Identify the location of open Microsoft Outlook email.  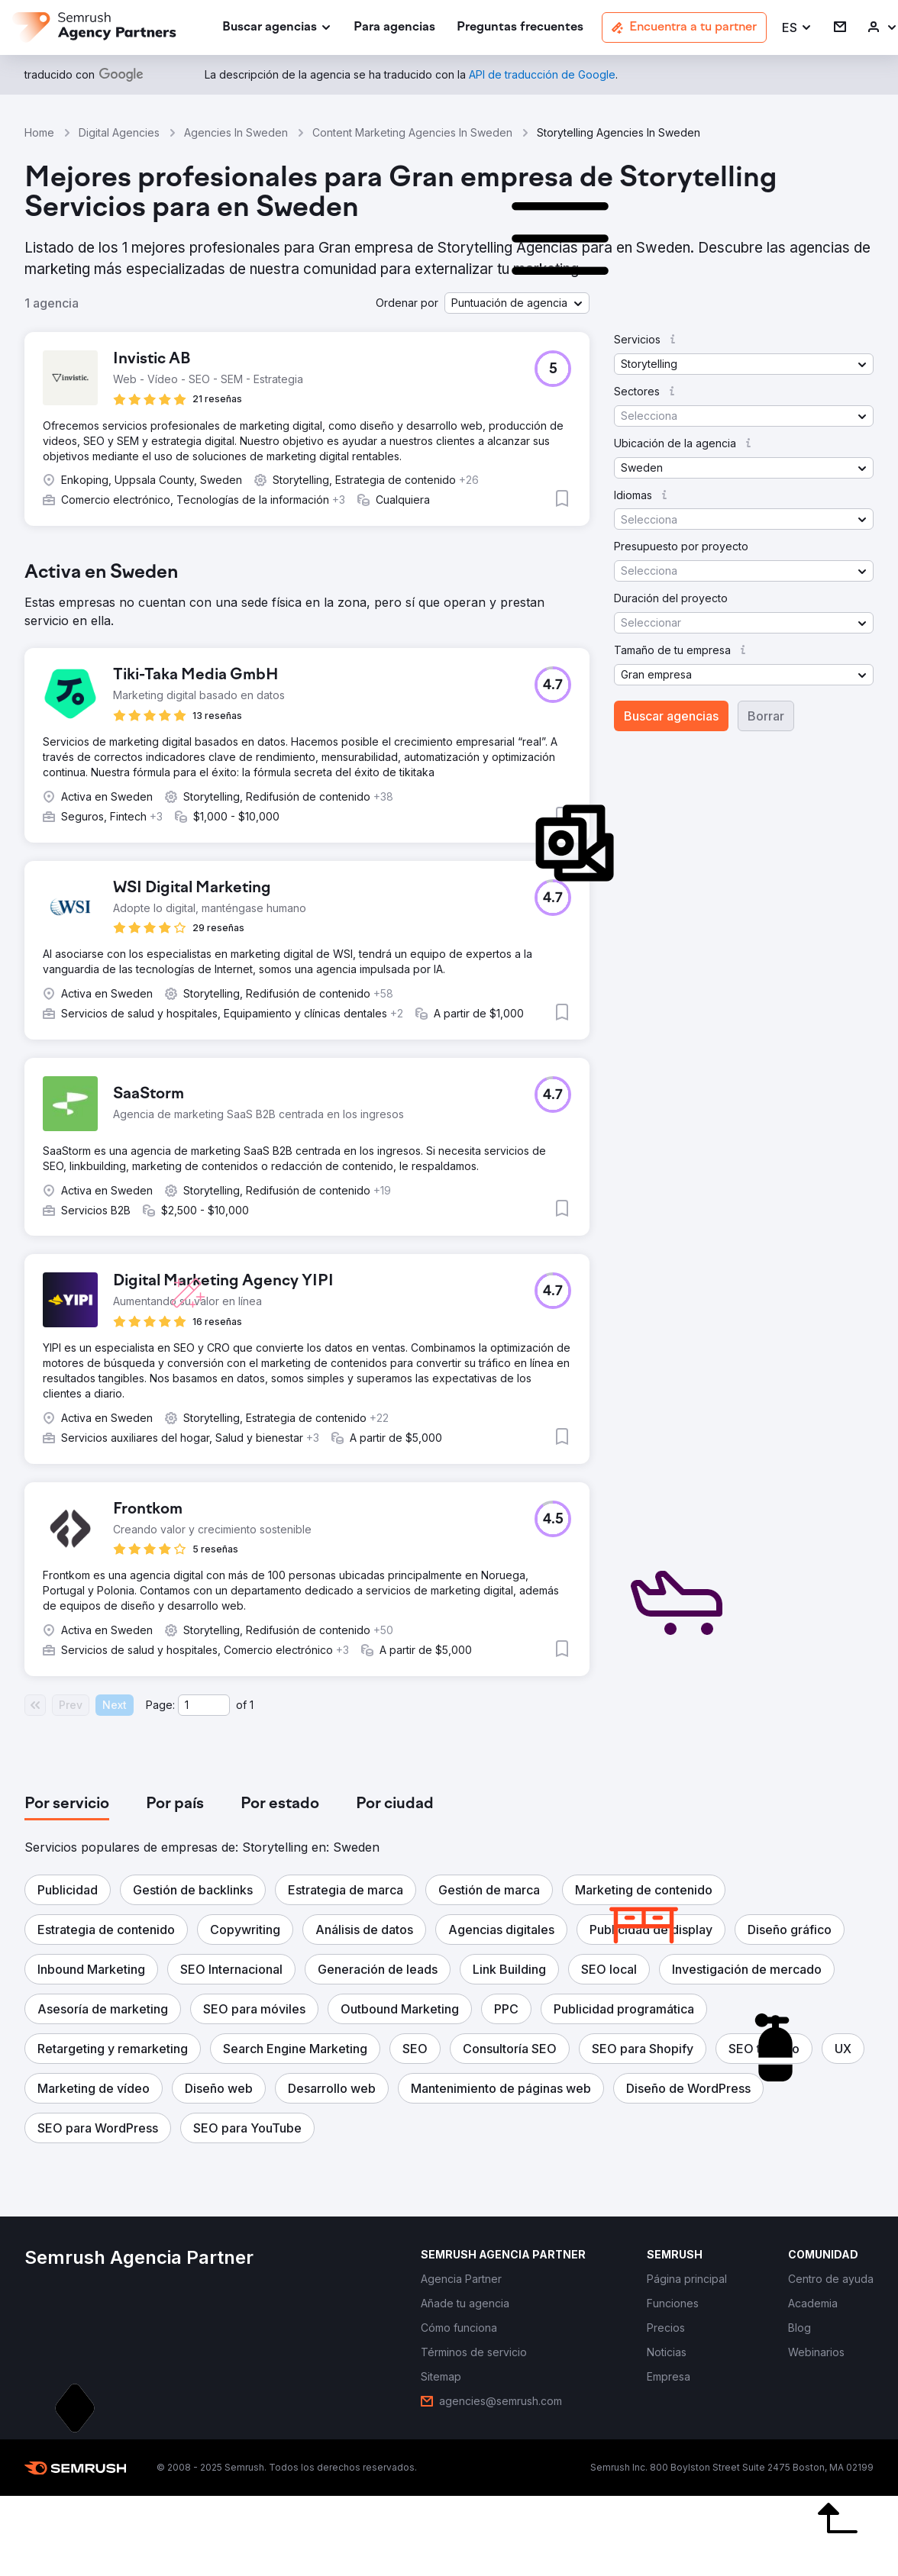
(575, 843).